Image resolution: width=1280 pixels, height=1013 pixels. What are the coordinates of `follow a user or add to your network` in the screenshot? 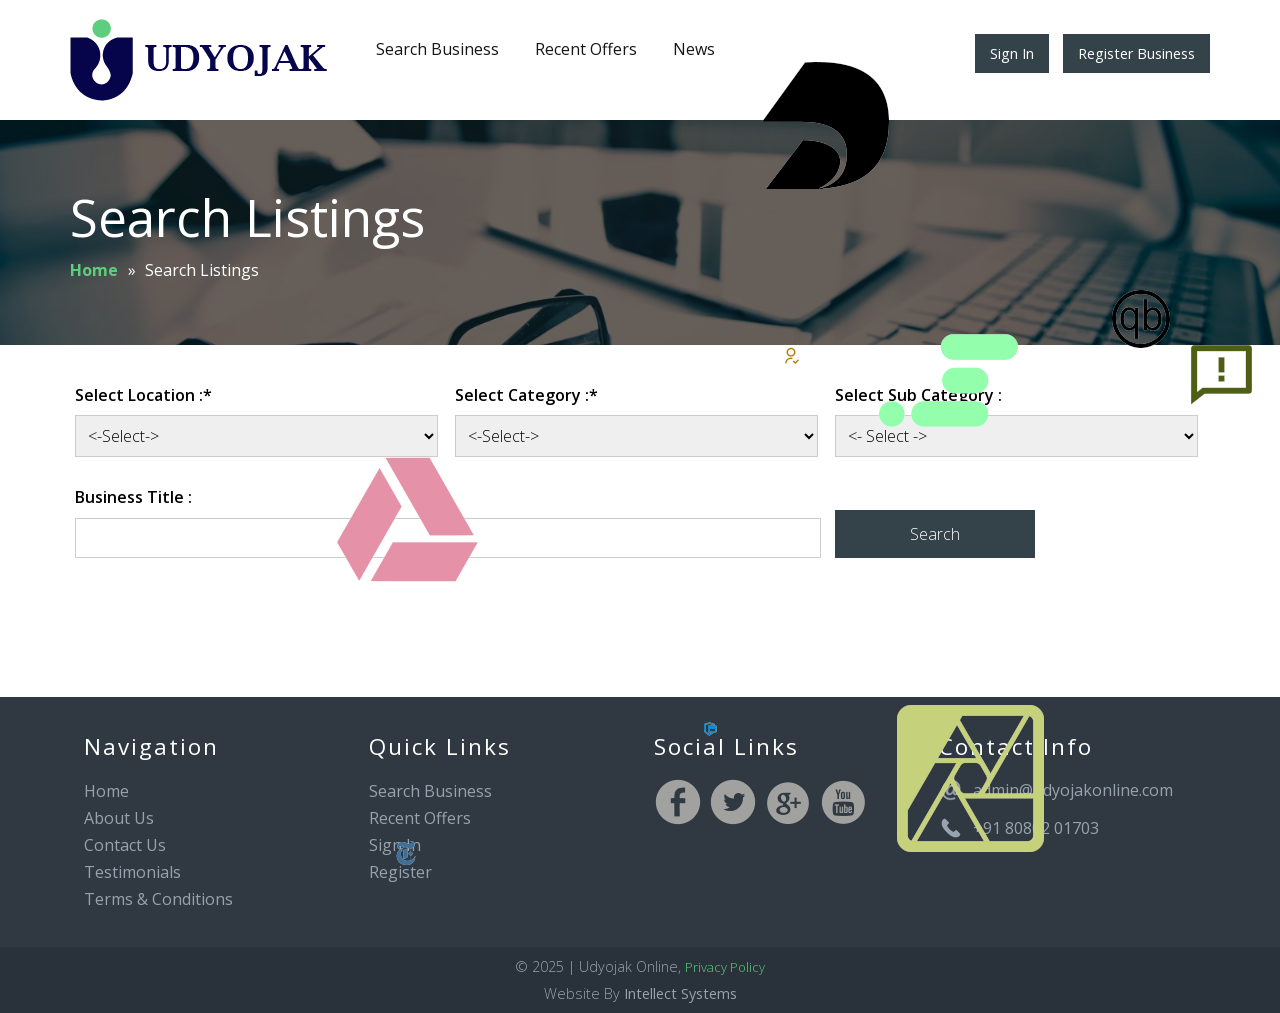 It's located at (791, 356).